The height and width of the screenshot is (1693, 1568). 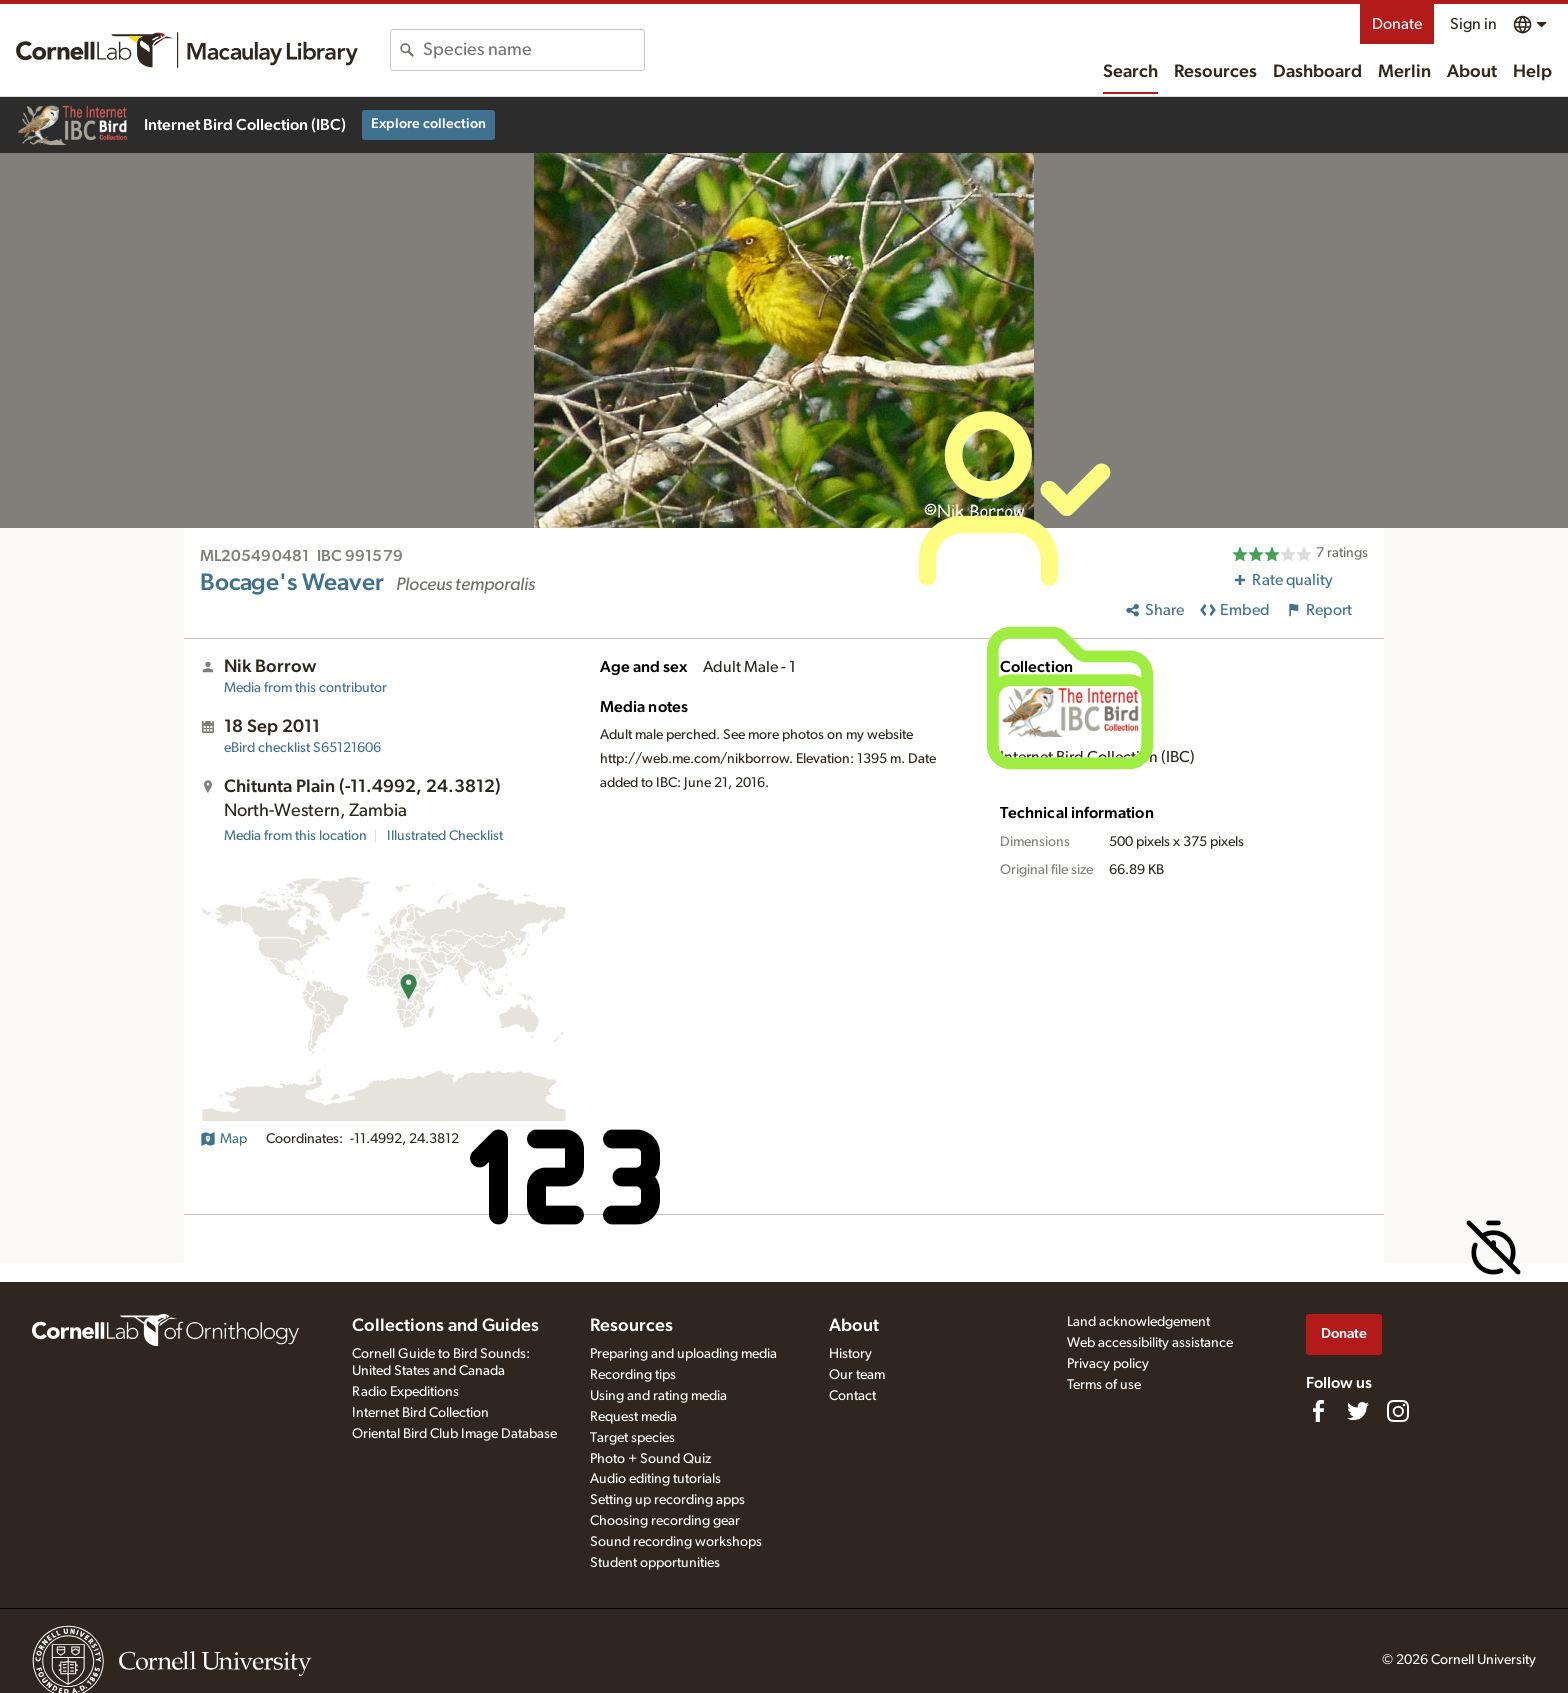 What do you see at coordinates (1070, 698) in the screenshot?
I see `access files and documents` at bounding box center [1070, 698].